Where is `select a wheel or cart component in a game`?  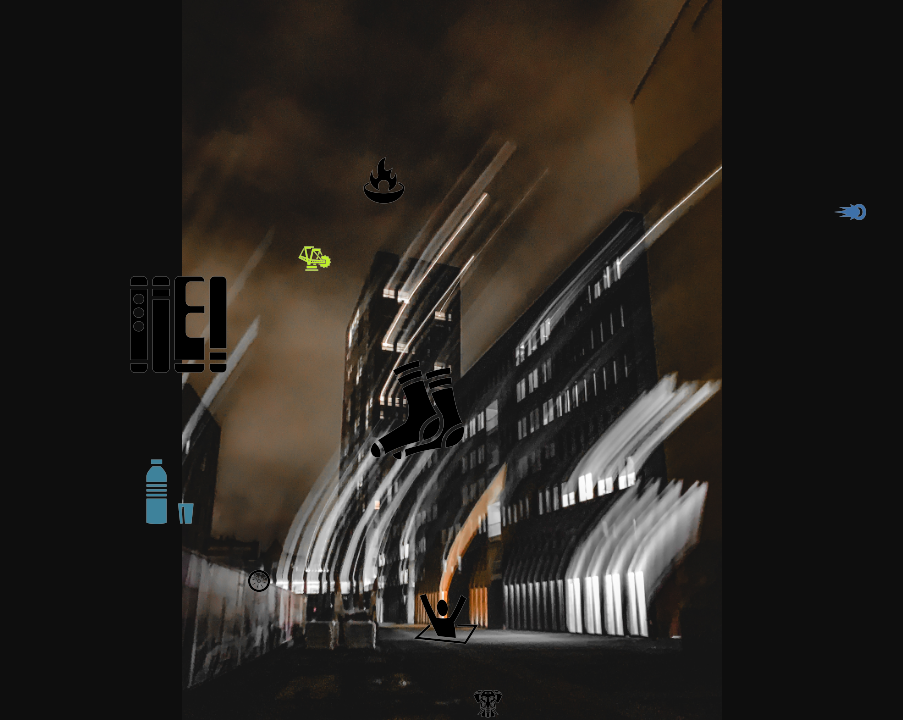 select a wheel or cart component in a game is located at coordinates (259, 581).